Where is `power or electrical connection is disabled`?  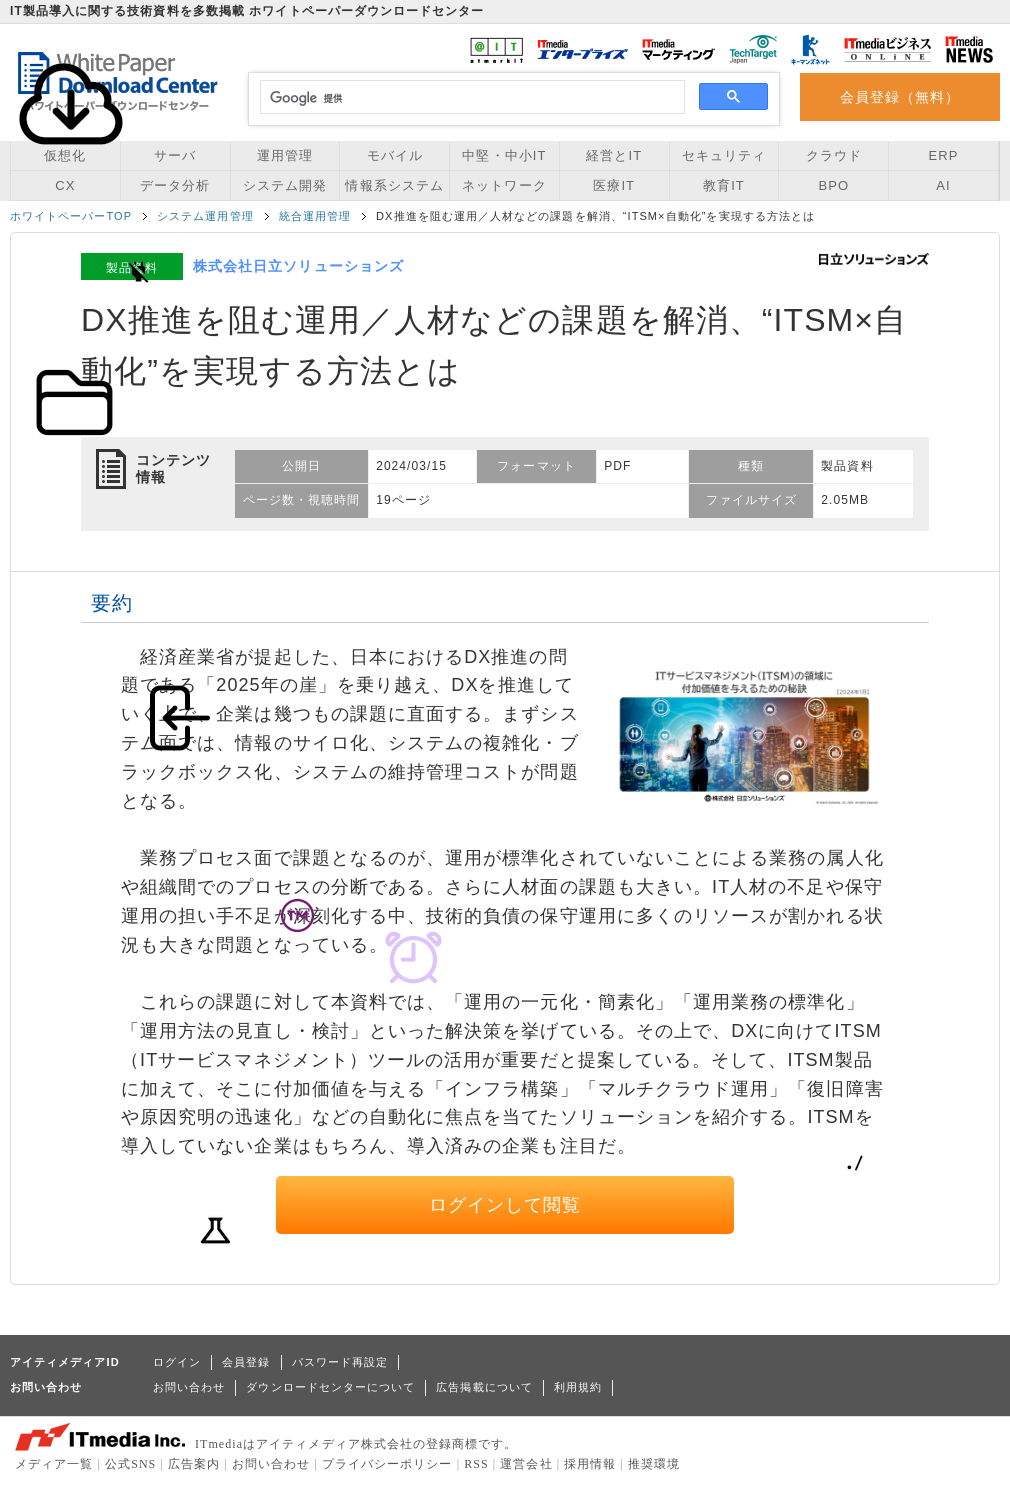 power or electrical connection is disabled is located at coordinates (138, 271).